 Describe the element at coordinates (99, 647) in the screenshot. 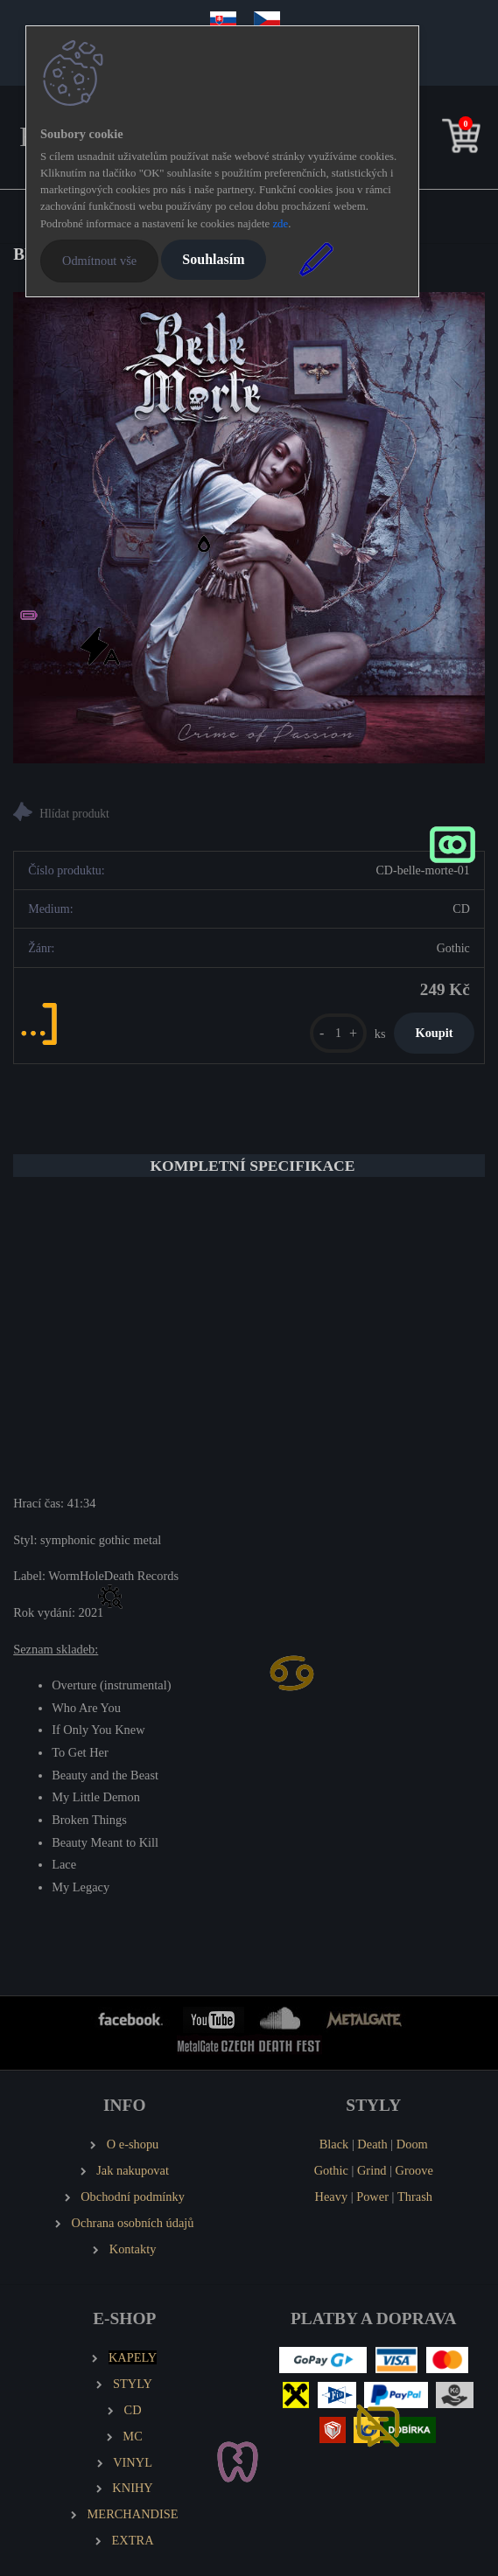

I see `enable auto-flash mode for camera` at that location.